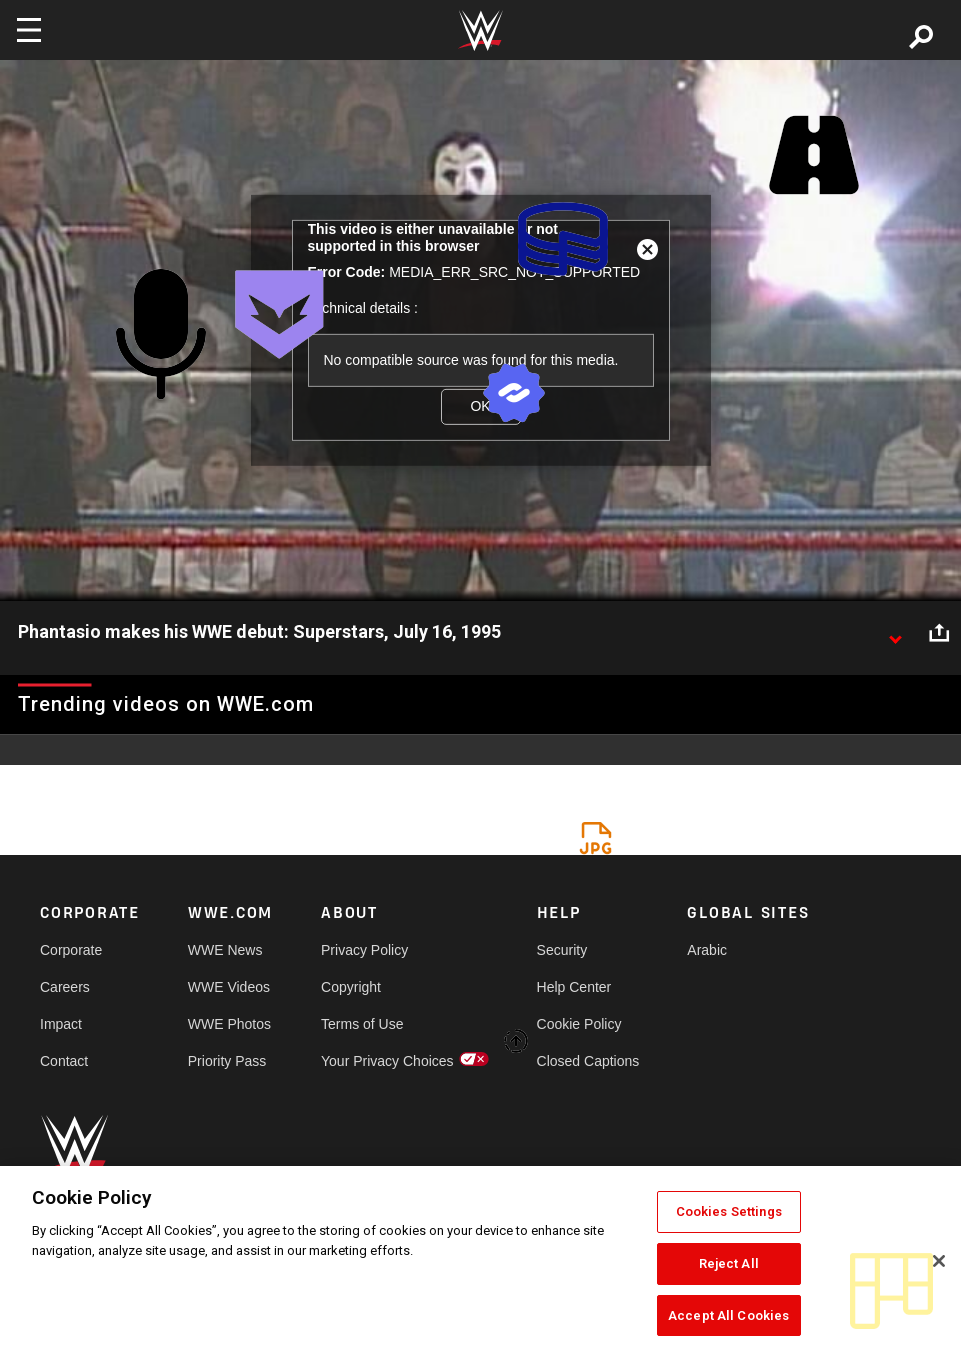 This screenshot has width=961, height=1352. I want to click on access navigation or directions, so click(814, 155).